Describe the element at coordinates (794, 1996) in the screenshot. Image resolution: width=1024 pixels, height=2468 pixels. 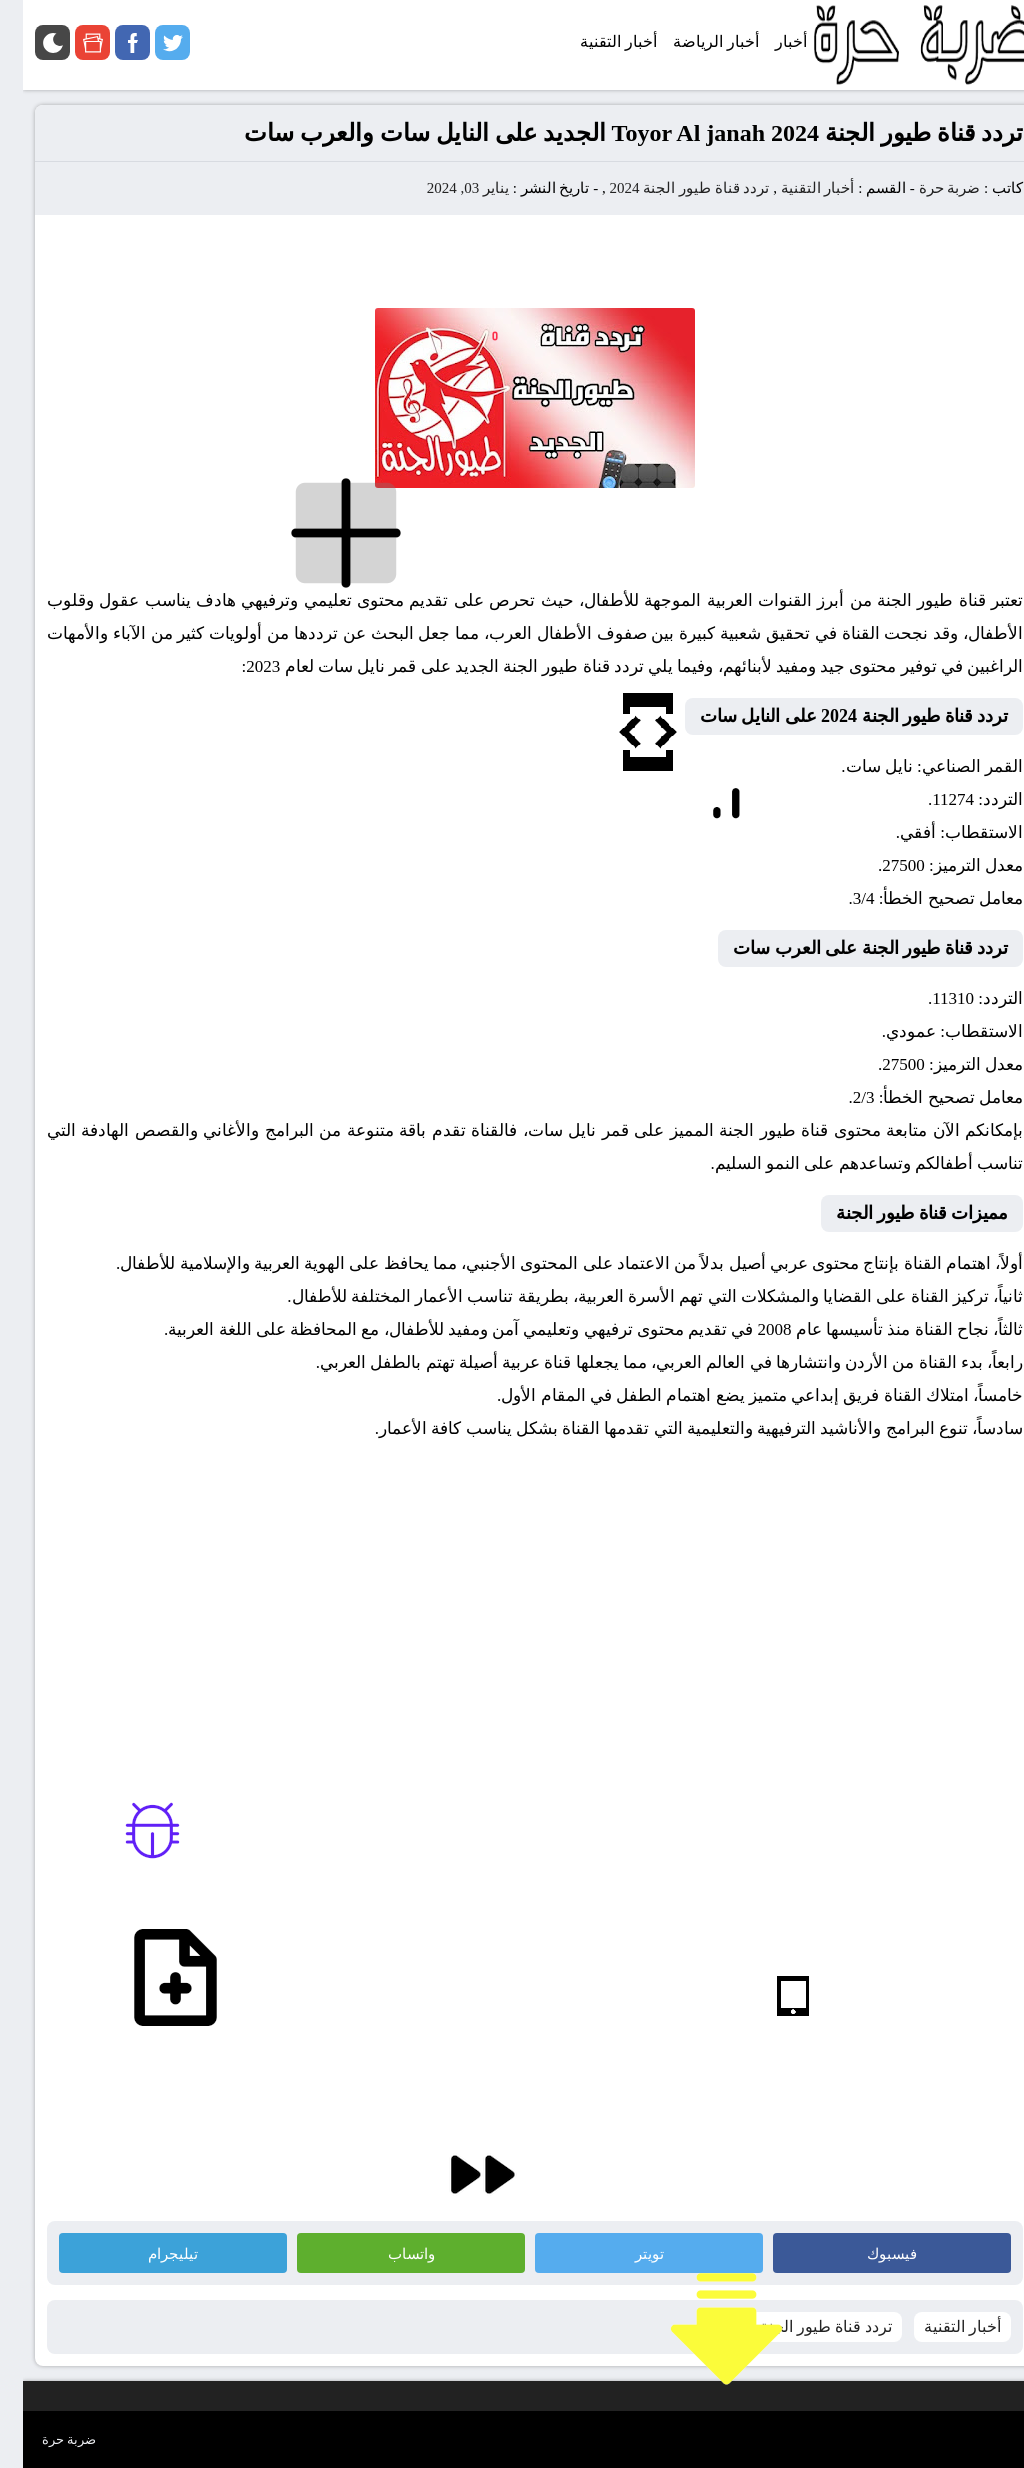
I see `switch to tablet view or layout` at that location.